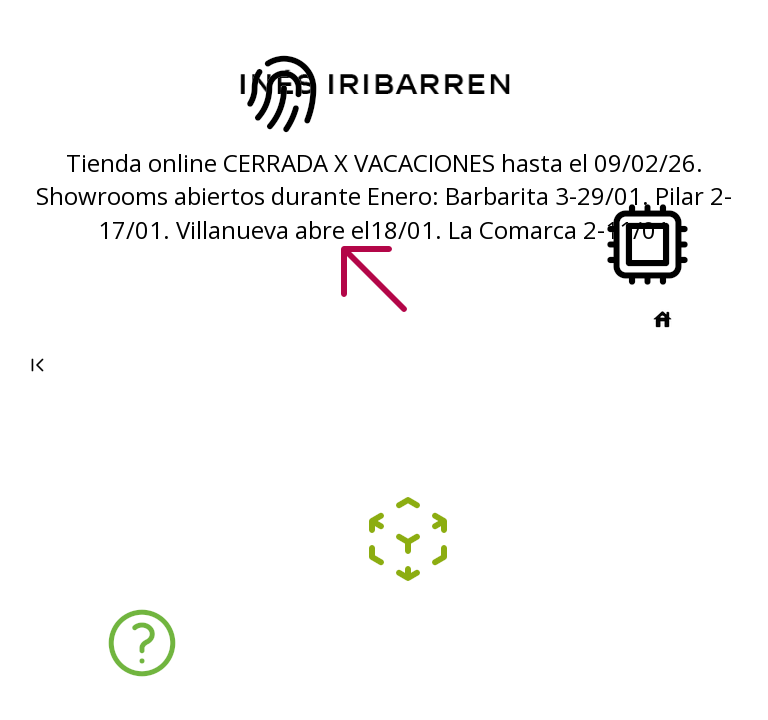  I want to click on view 3D model or object, so click(408, 539).